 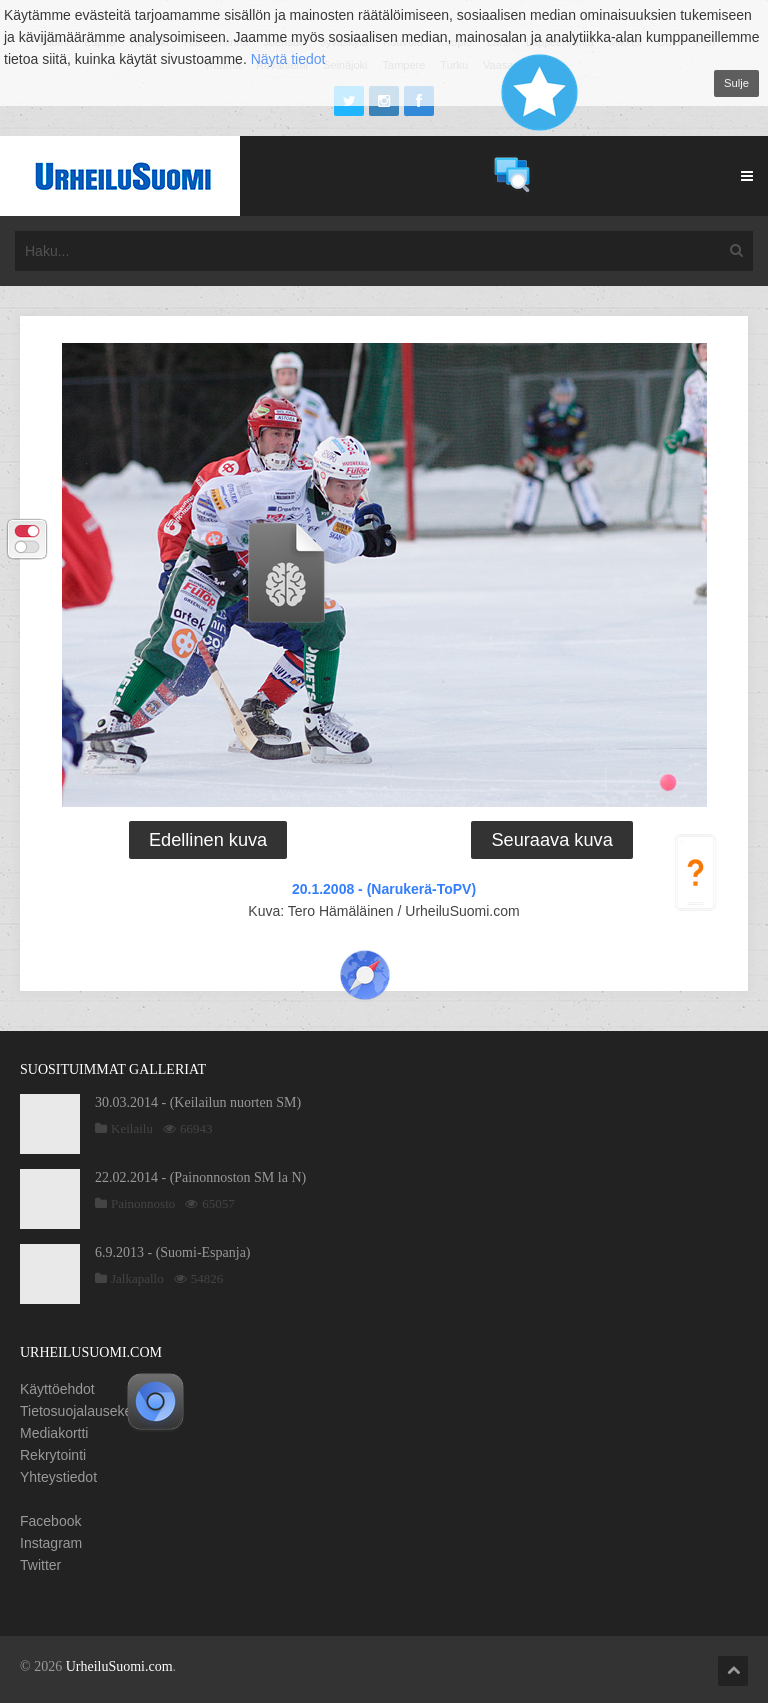 I want to click on indicates a favorited or starred item, so click(x=539, y=92).